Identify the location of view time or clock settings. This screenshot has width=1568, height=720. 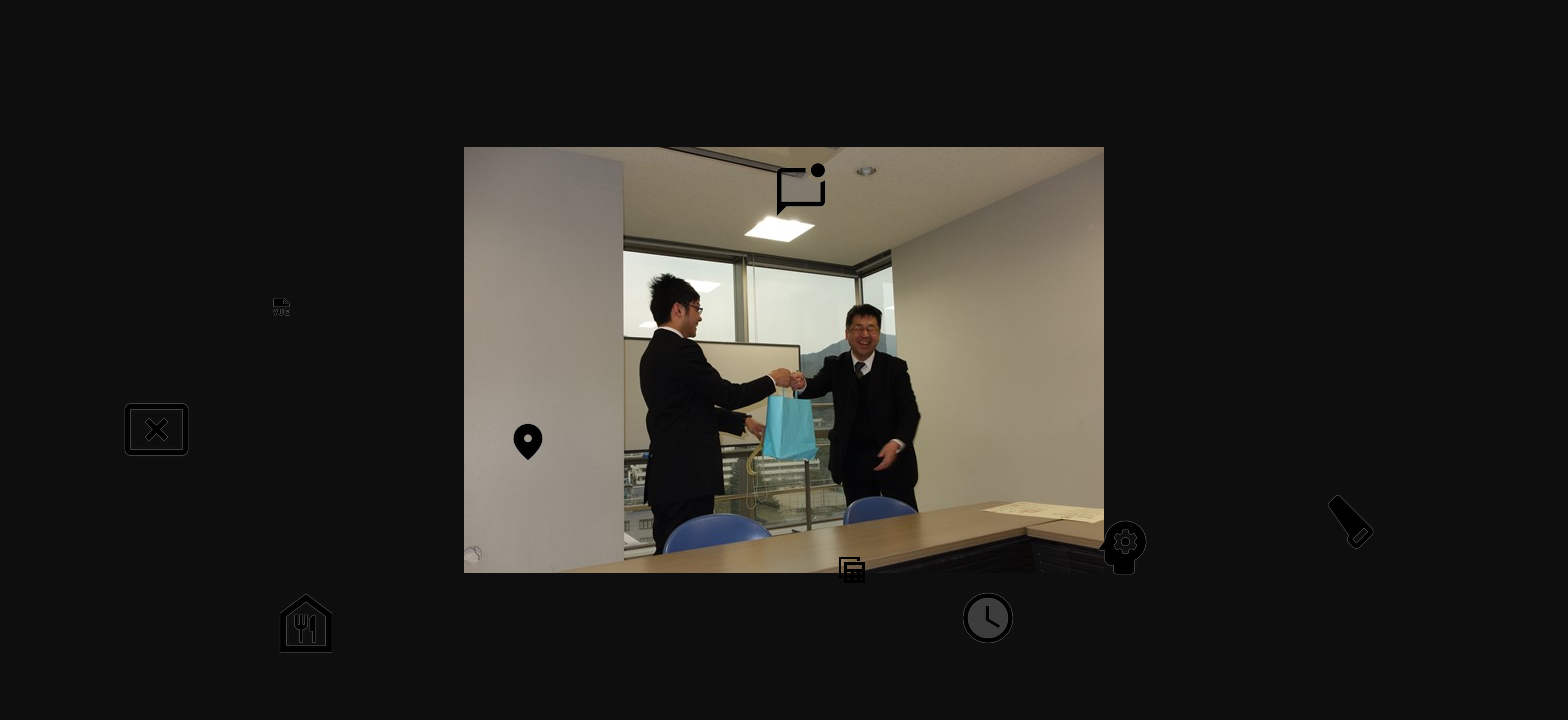
(988, 618).